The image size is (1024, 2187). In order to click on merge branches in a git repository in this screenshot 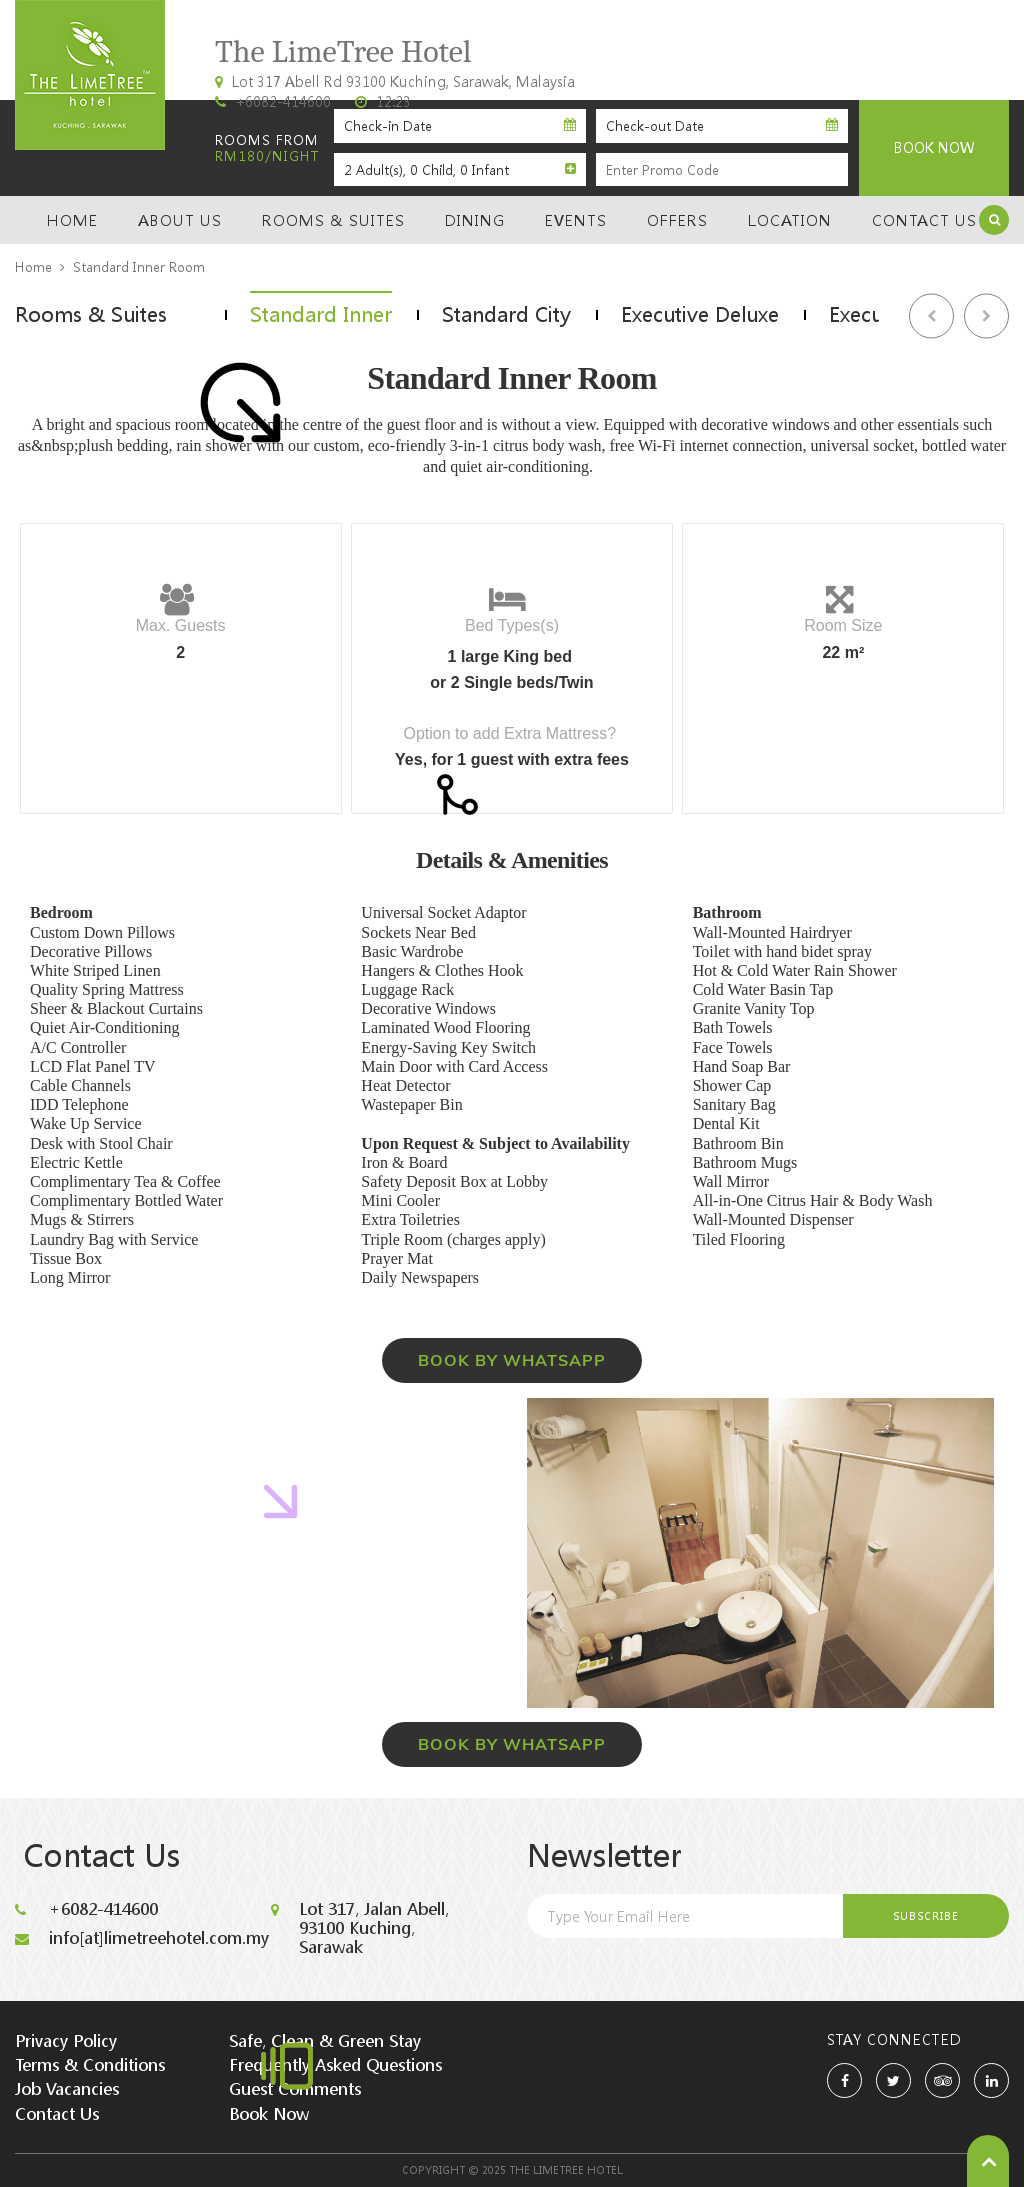, I will do `click(457, 794)`.